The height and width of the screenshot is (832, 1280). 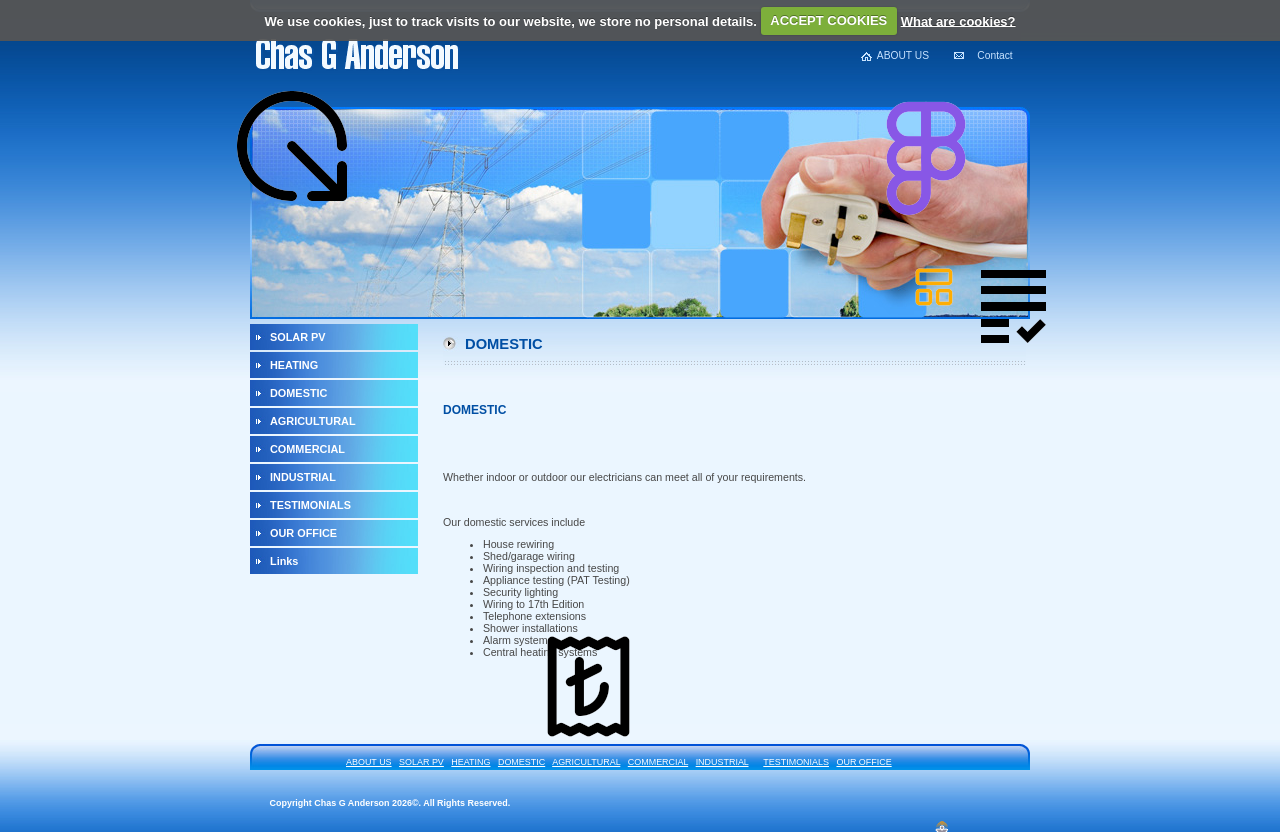 What do you see at coordinates (1013, 306) in the screenshot?
I see `view grading or assessment results` at bounding box center [1013, 306].